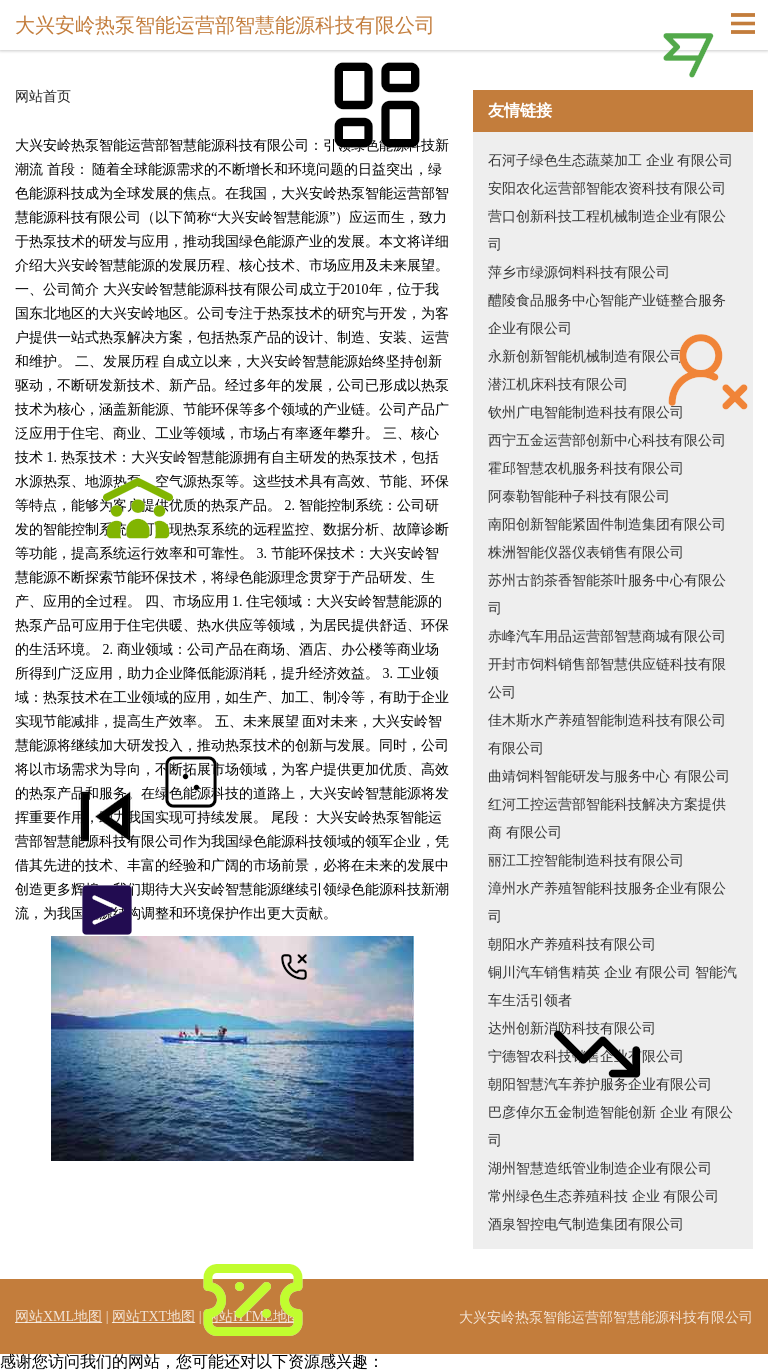  What do you see at coordinates (105, 816) in the screenshot?
I see `skip to previous track` at bounding box center [105, 816].